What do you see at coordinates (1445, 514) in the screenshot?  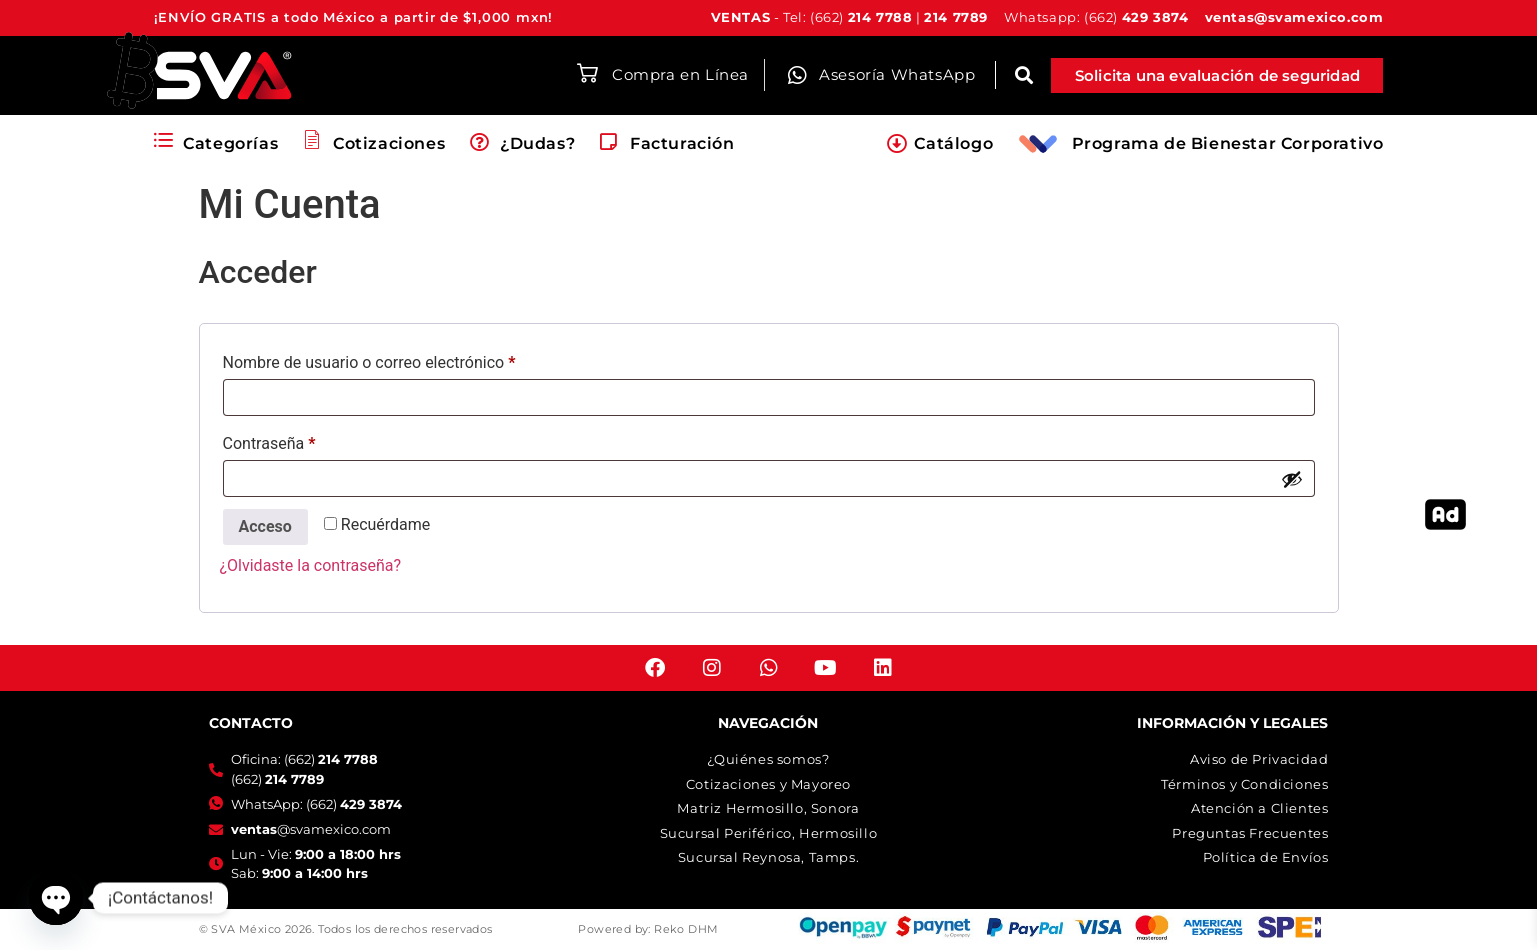 I see `indicates an advertisement or sponsored content` at bounding box center [1445, 514].